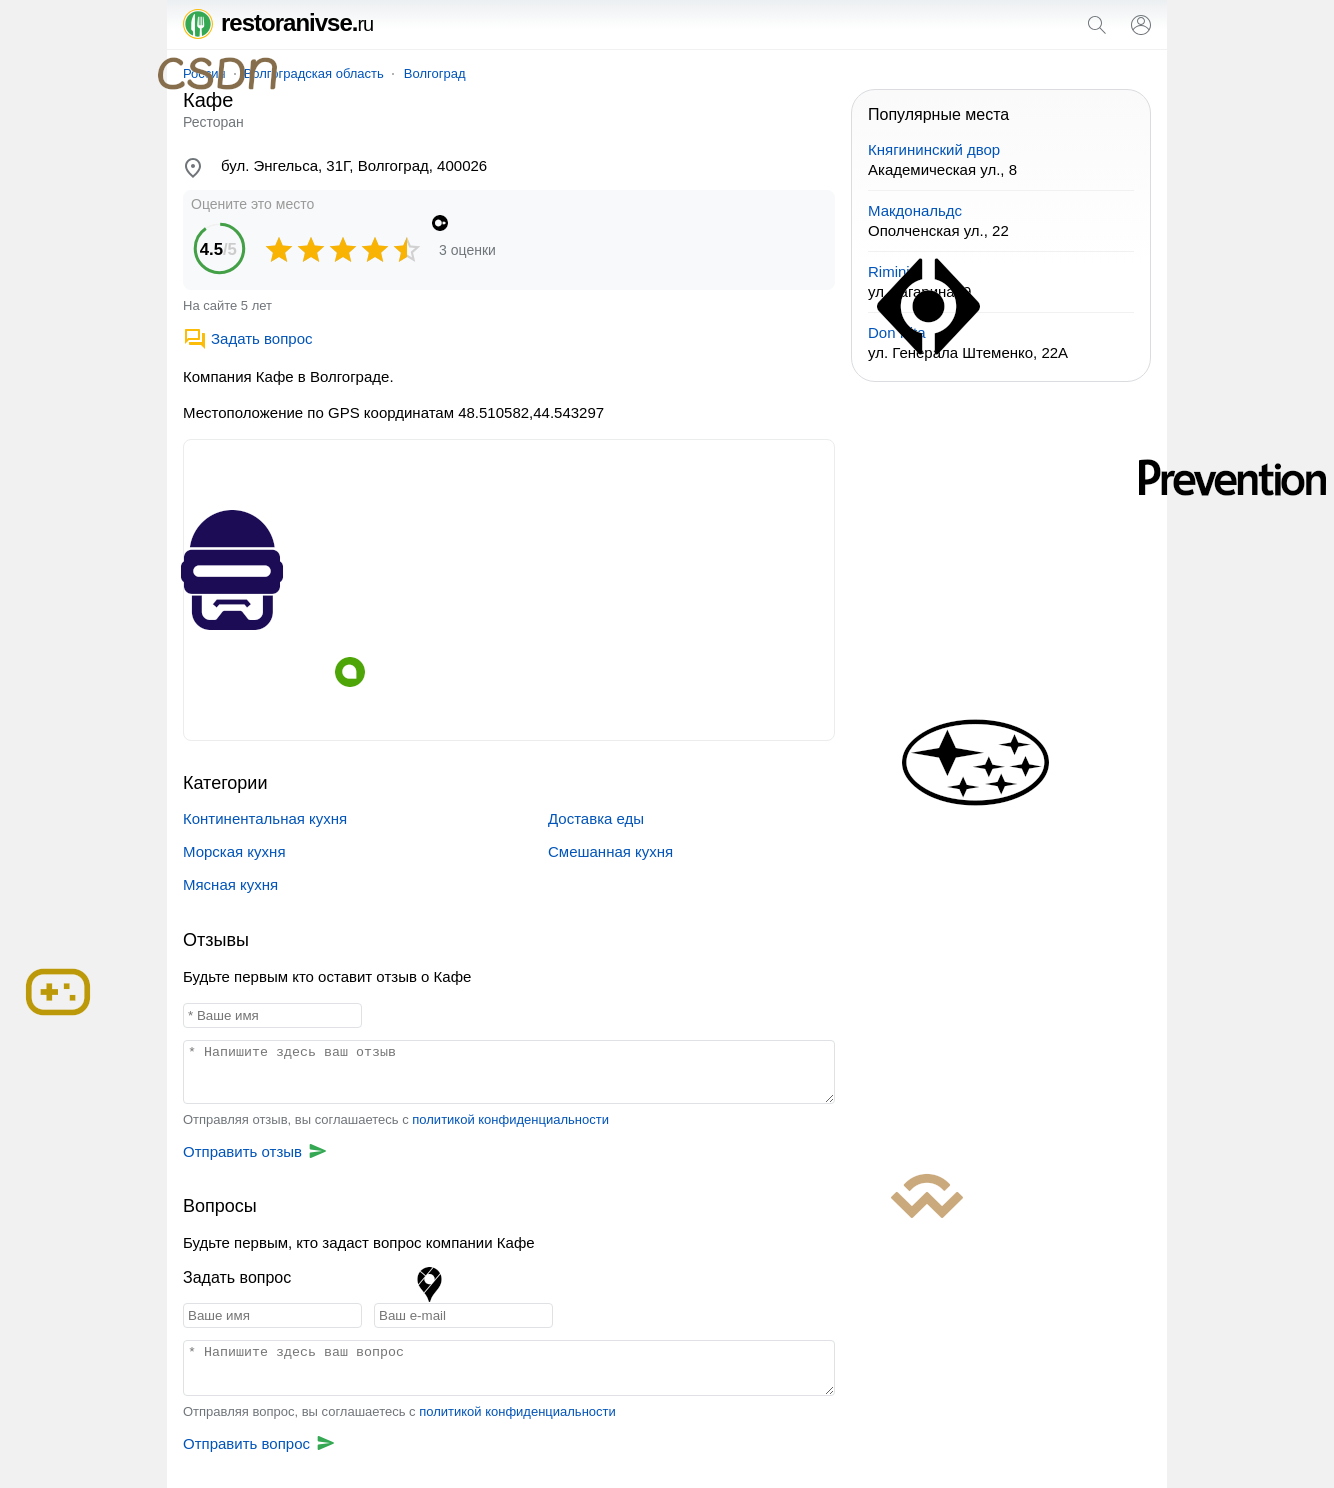  What do you see at coordinates (58, 992) in the screenshot?
I see `open gaming or games section` at bounding box center [58, 992].